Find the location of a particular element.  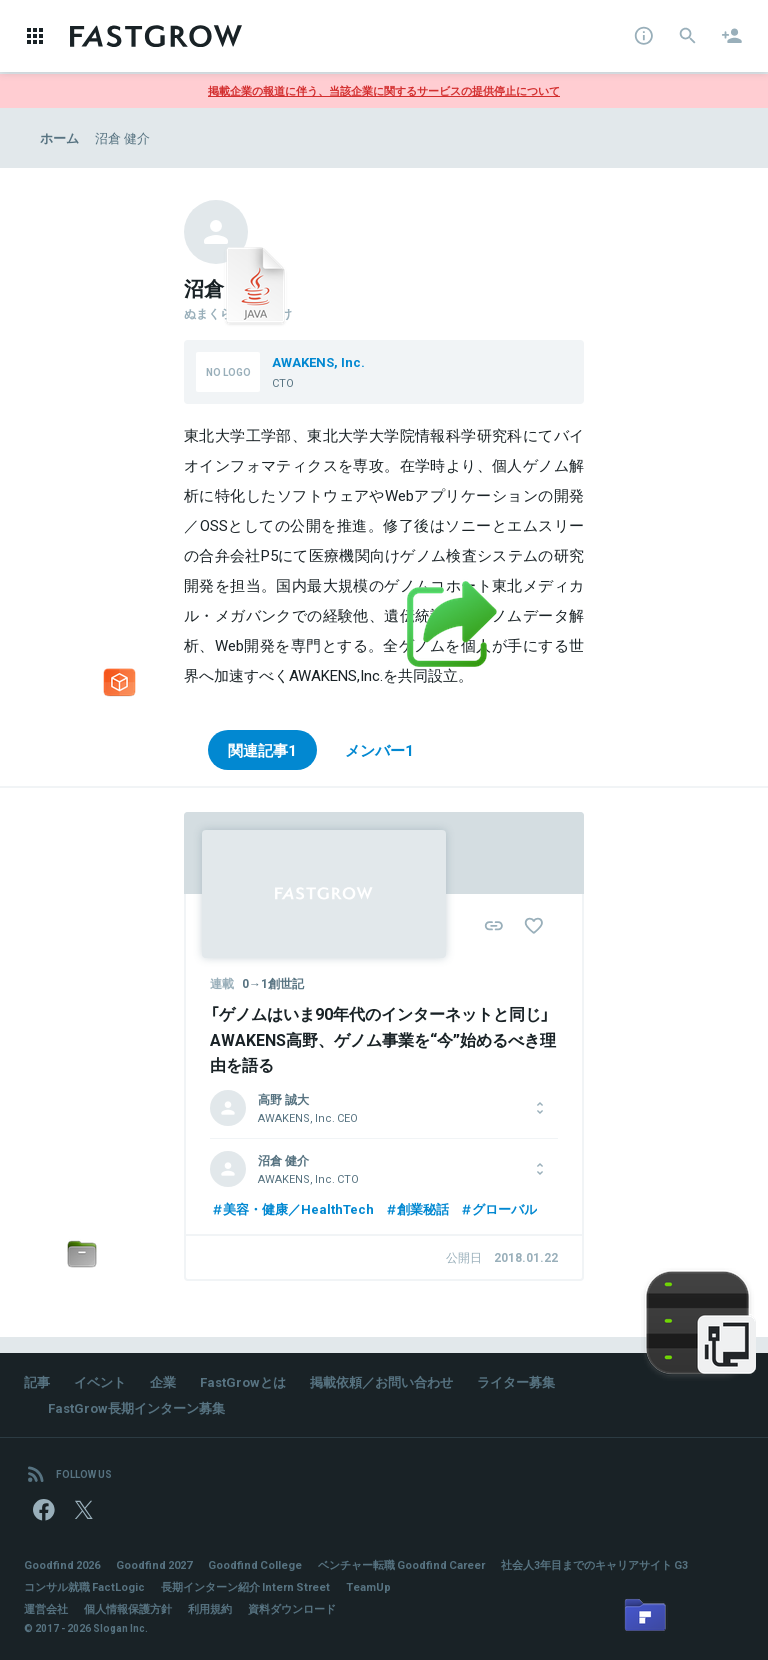

open the file manager app is located at coordinates (82, 1254).